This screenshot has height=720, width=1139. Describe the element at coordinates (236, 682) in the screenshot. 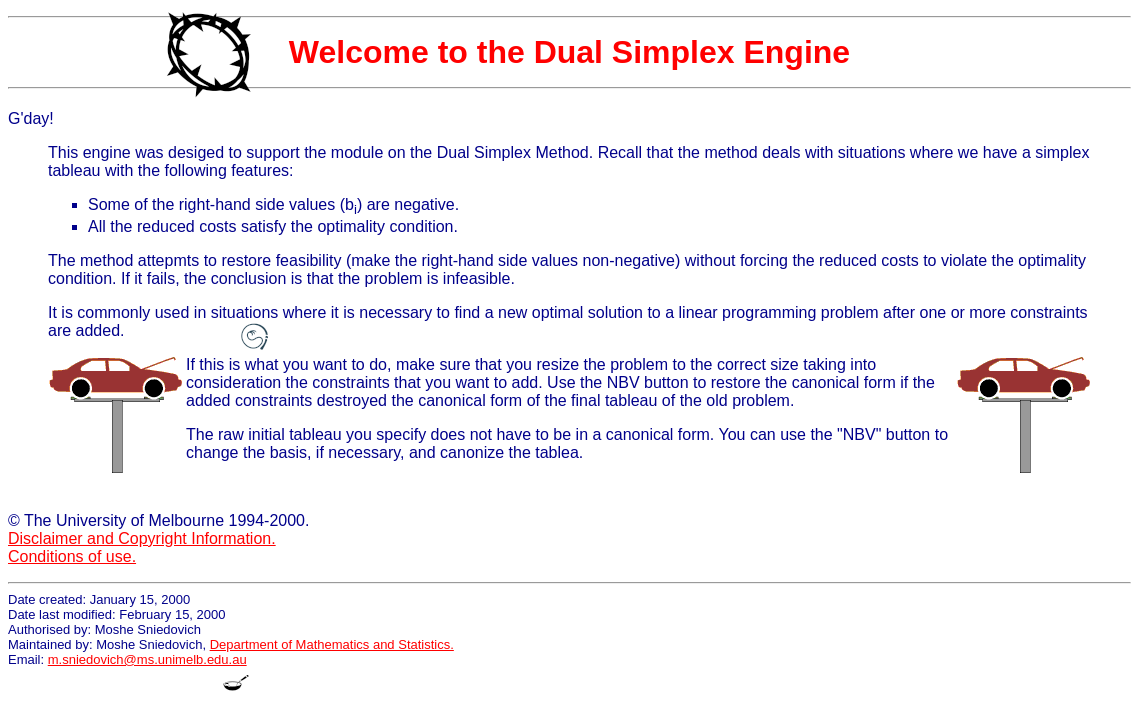

I see `access cooking or stir-fry recipes` at that location.